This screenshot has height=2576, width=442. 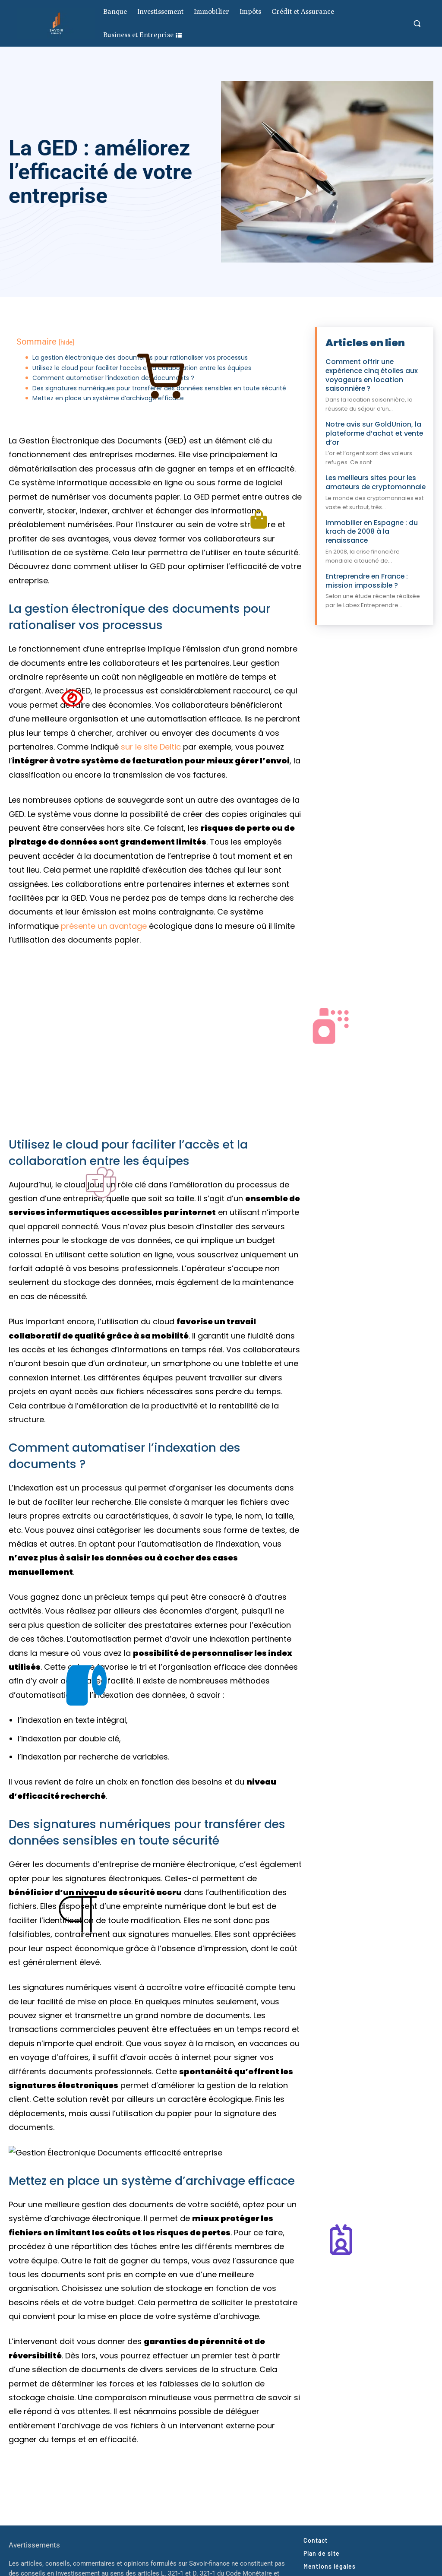 I want to click on toilet paper or bathroom supplies indicator, so click(x=86, y=1683).